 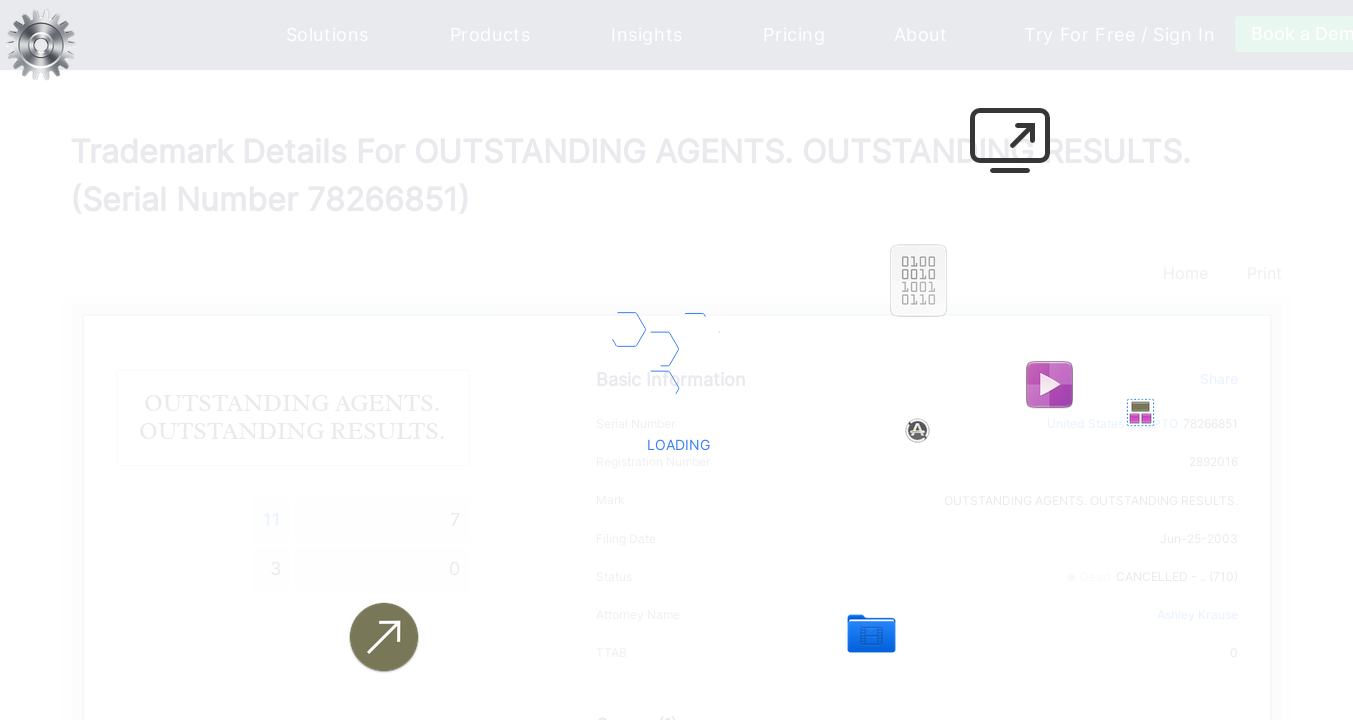 What do you see at coordinates (917, 430) in the screenshot?
I see `open the software updater application` at bounding box center [917, 430].